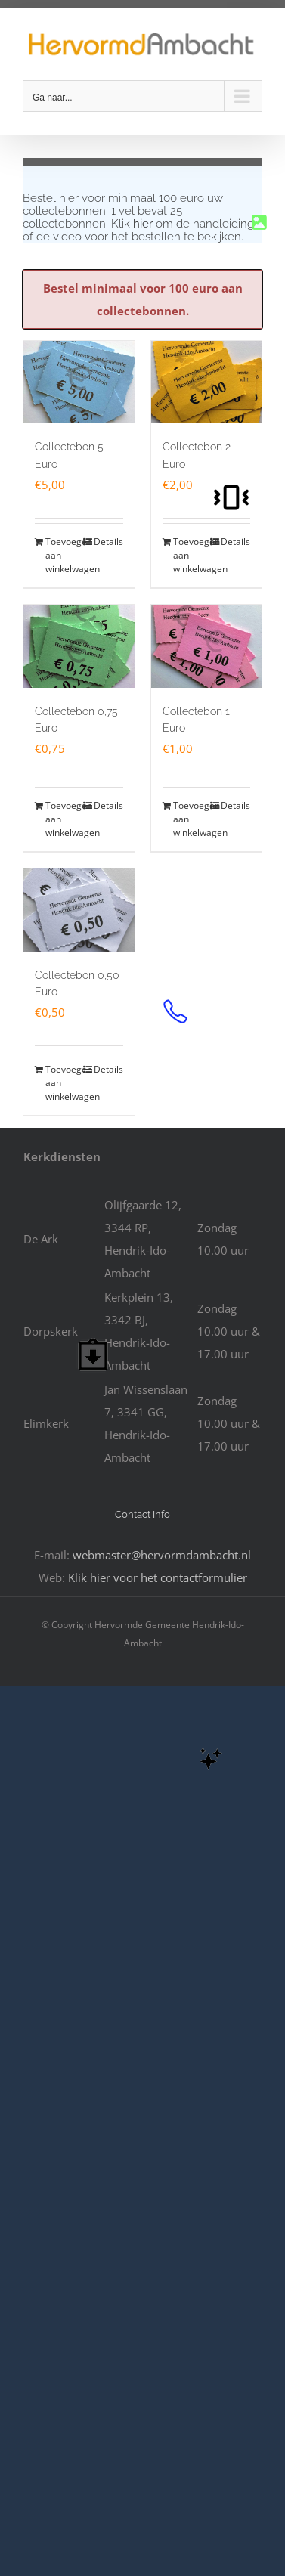 The height and width of the screenshot is (2576, 285). Describe the element at coordinates (231, 497) in the screenshot. I see `toggle phone vibration mode` at that location.